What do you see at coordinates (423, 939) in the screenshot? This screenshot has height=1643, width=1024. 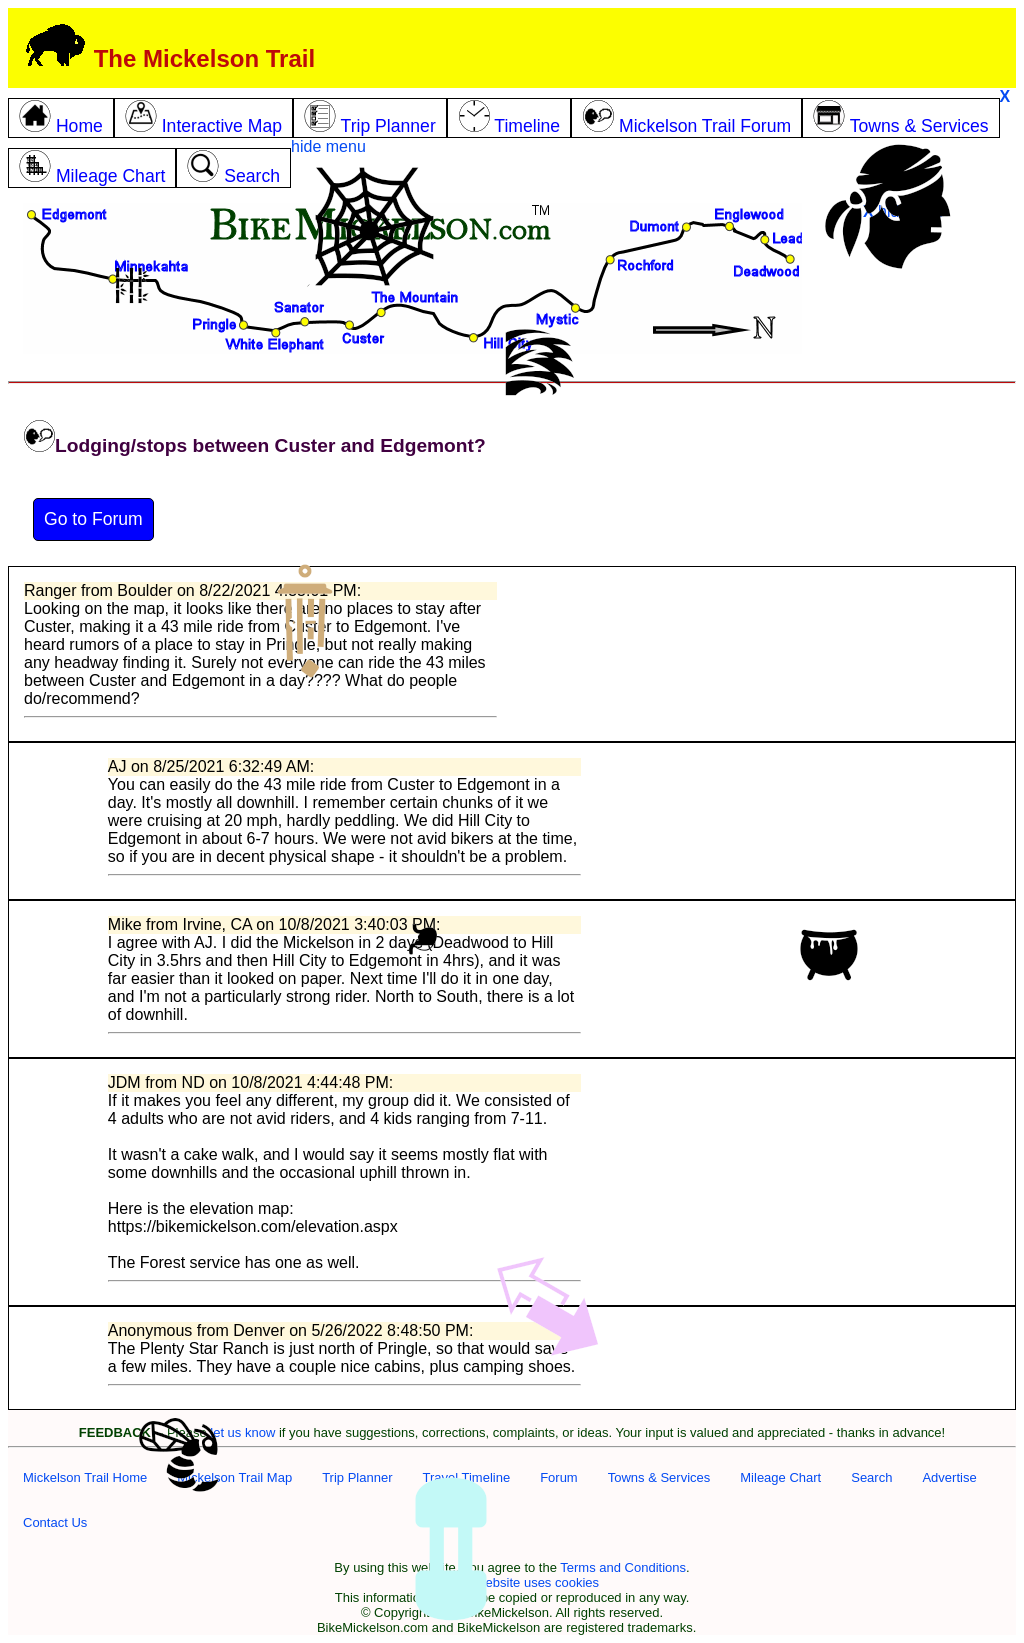 I see `view digestive health information` at bounding box center [423, 939].